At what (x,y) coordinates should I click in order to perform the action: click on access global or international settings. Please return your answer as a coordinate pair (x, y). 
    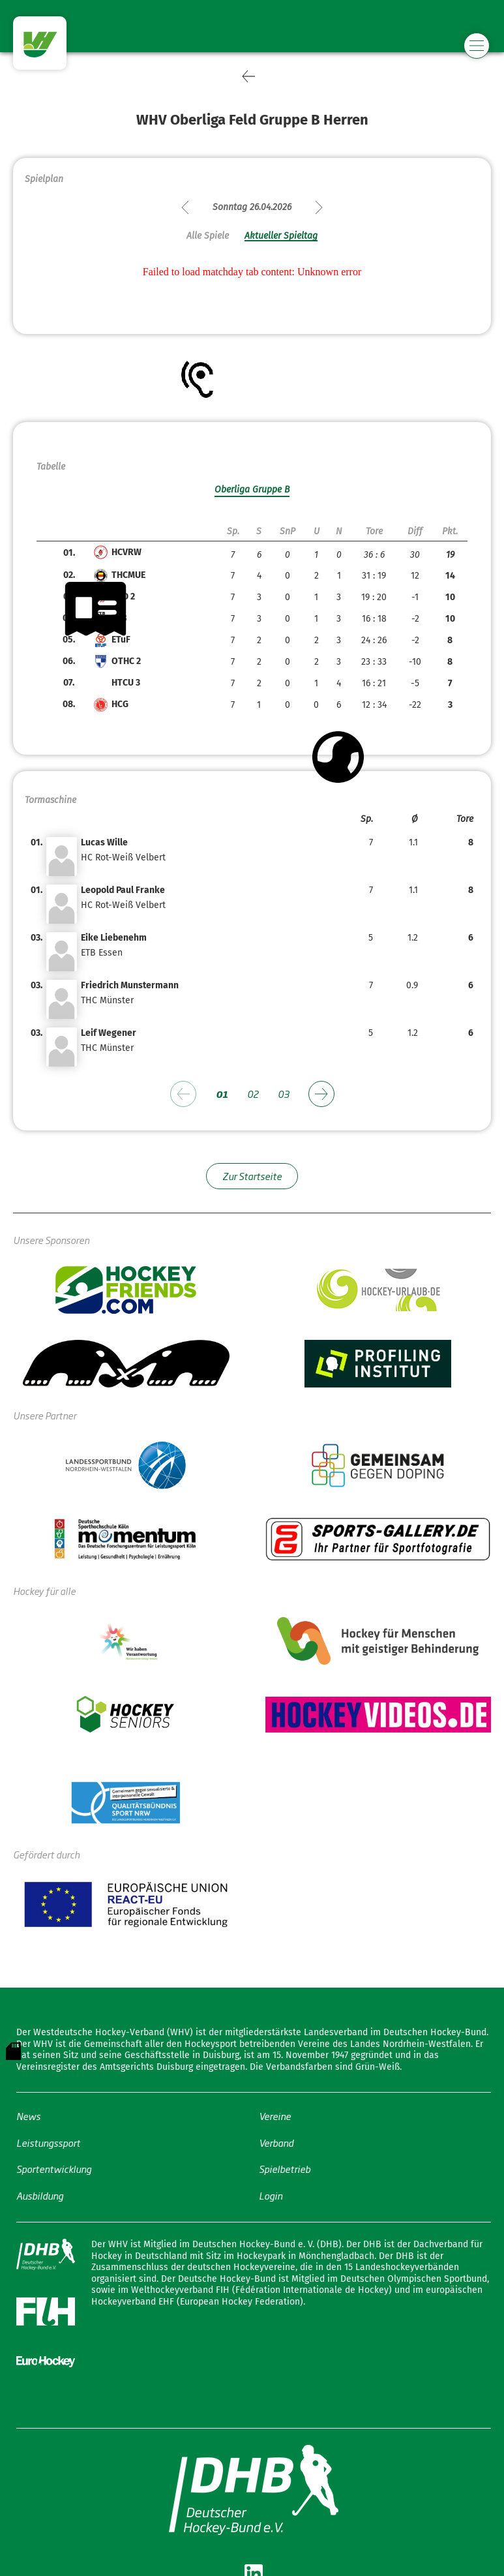
    Looking at the image, I should click on (338, 757).